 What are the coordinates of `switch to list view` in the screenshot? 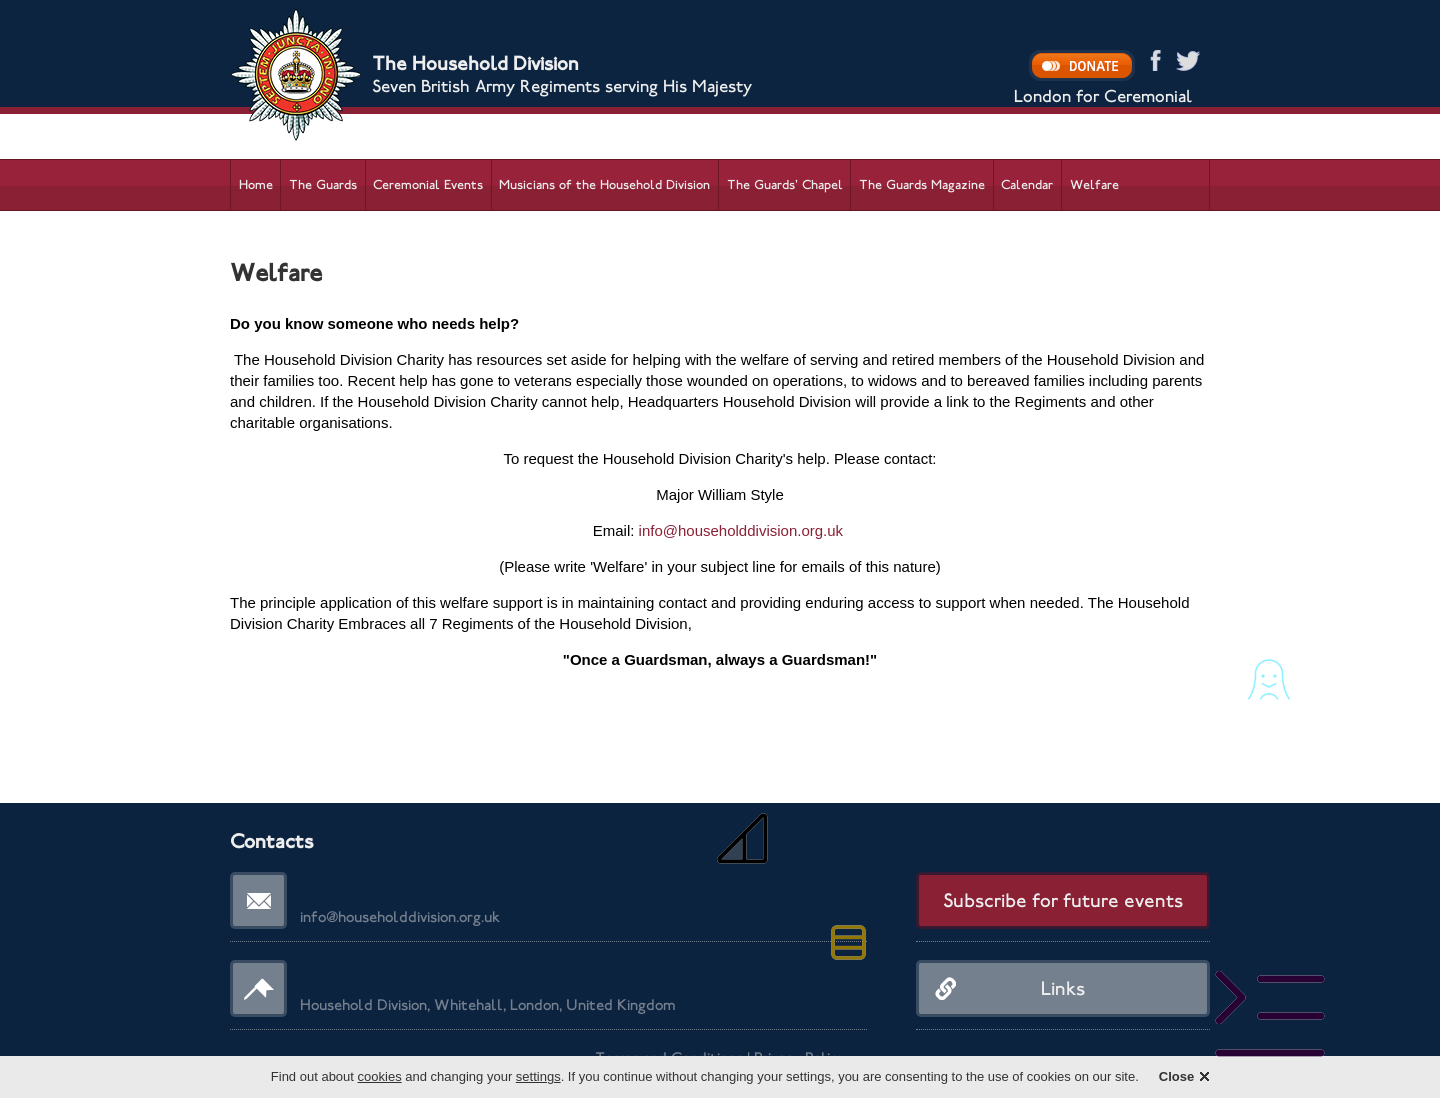 It's located at (848, 942).